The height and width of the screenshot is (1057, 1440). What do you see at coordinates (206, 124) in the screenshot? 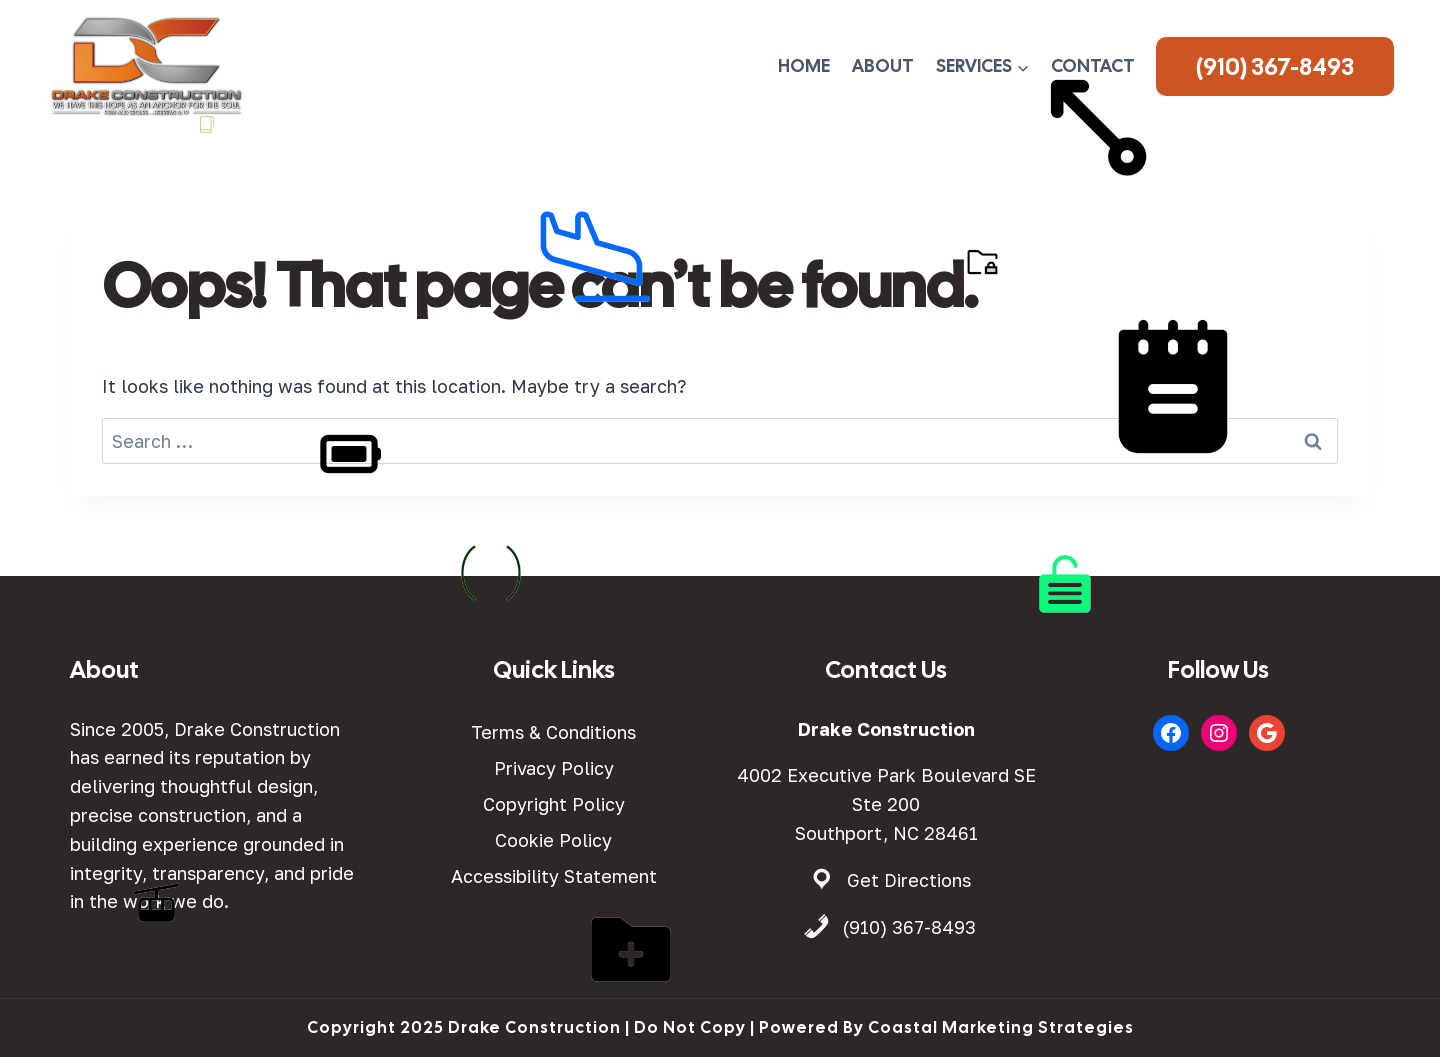
I see `view towel or linen amenities` at bounding box center [206, 124].